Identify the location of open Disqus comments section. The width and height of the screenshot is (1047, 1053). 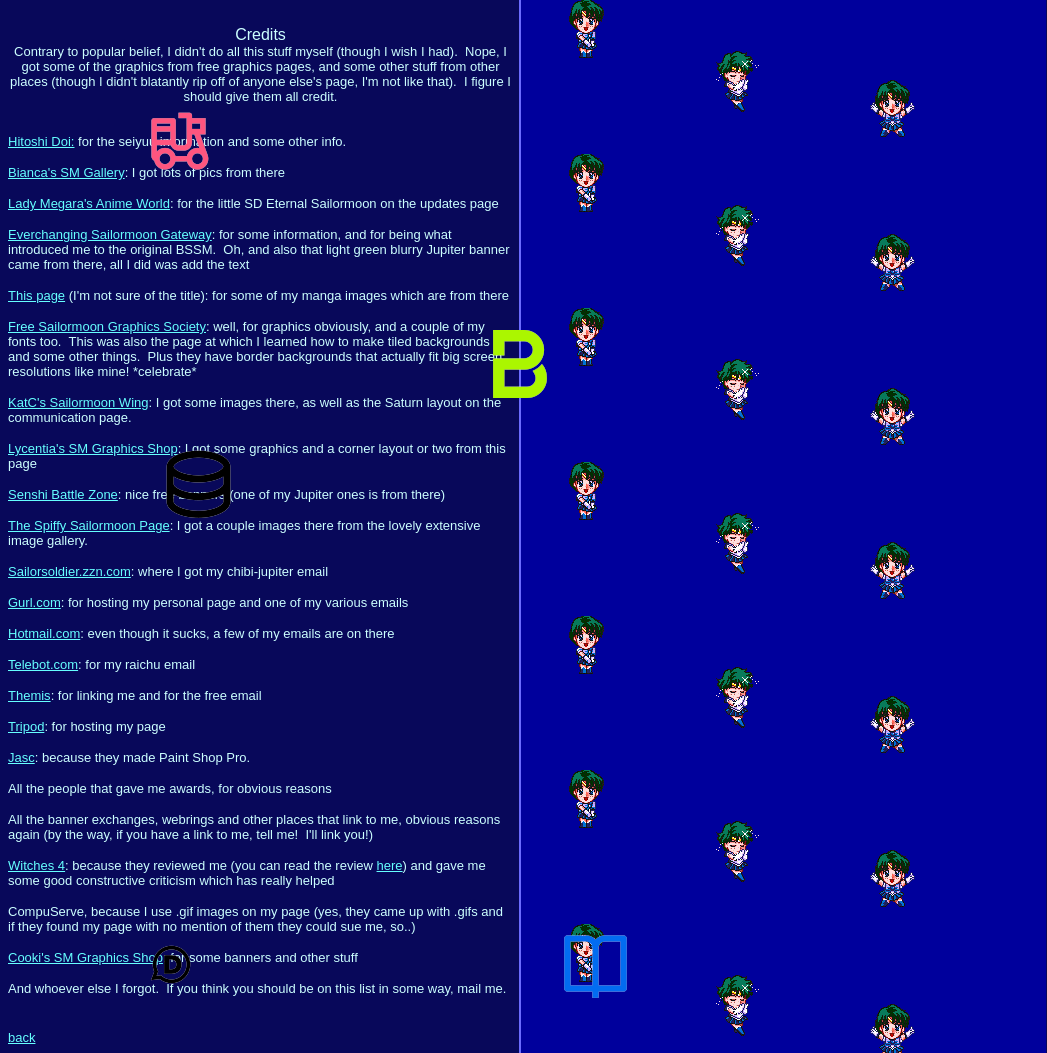
(171, 964).